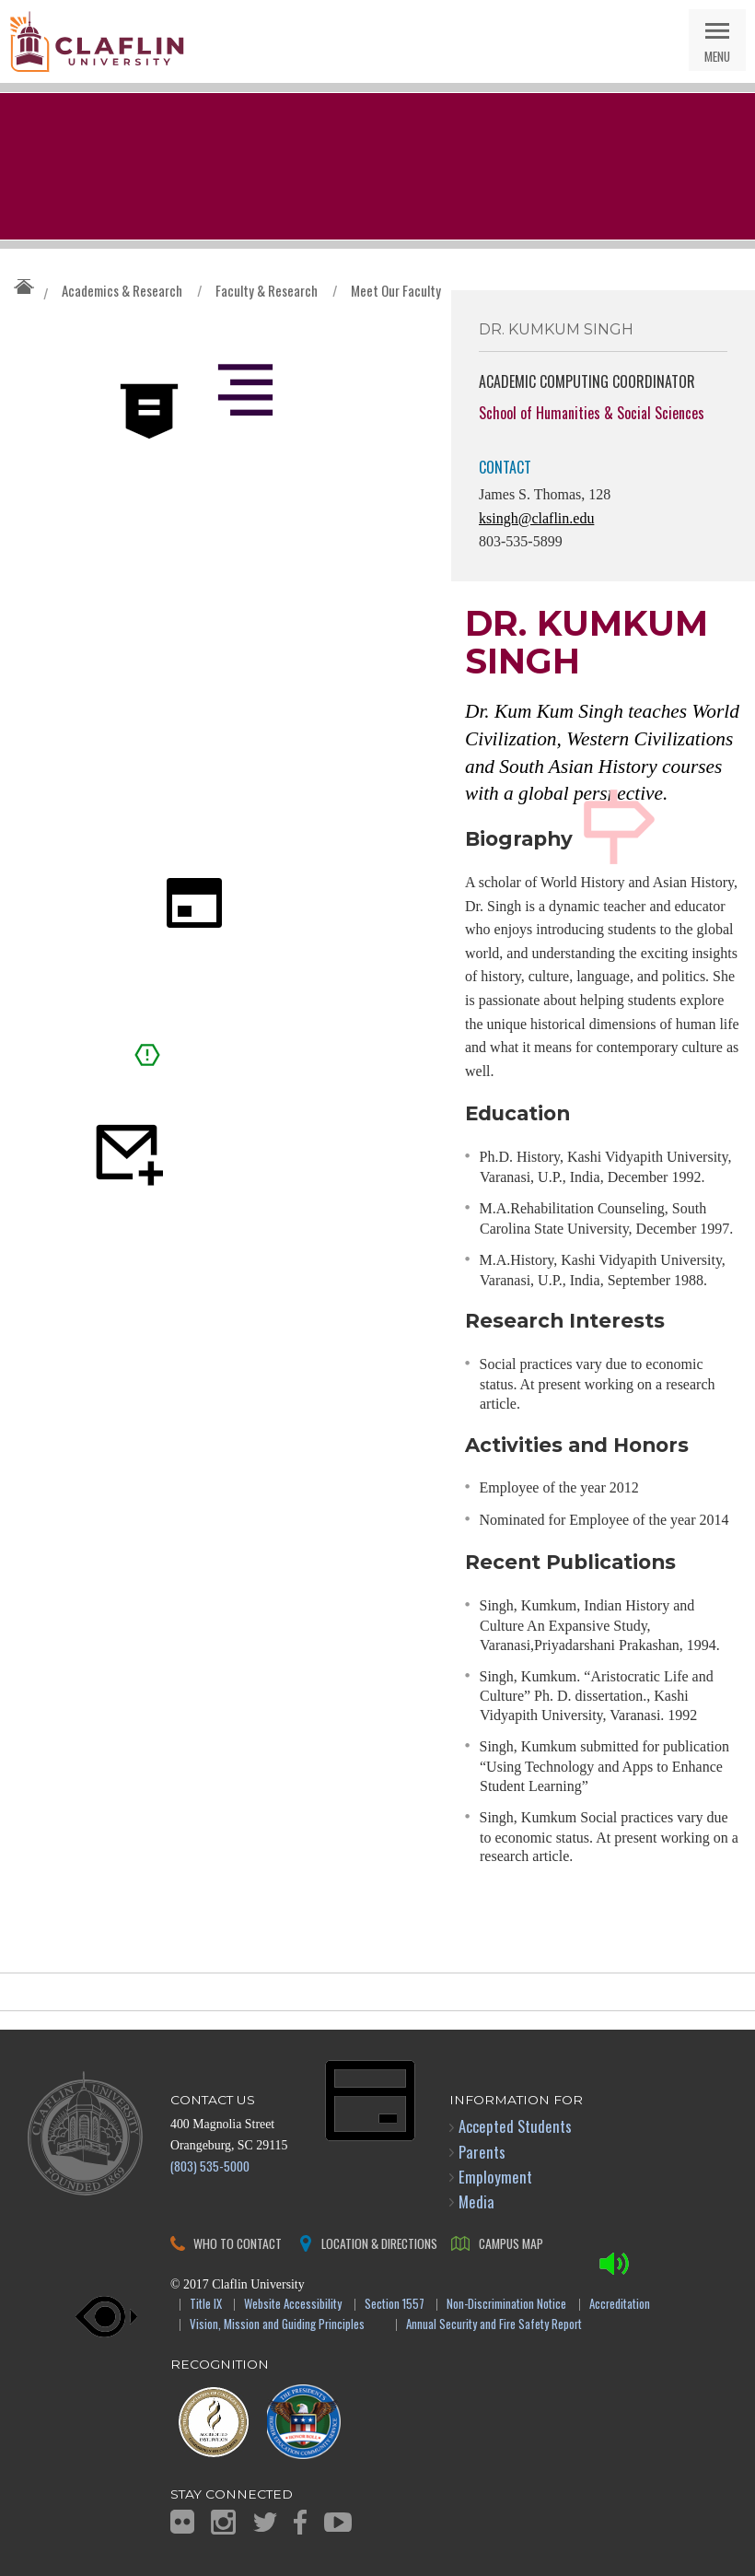  I want to click on manage payment methods, so click(370, 2101).